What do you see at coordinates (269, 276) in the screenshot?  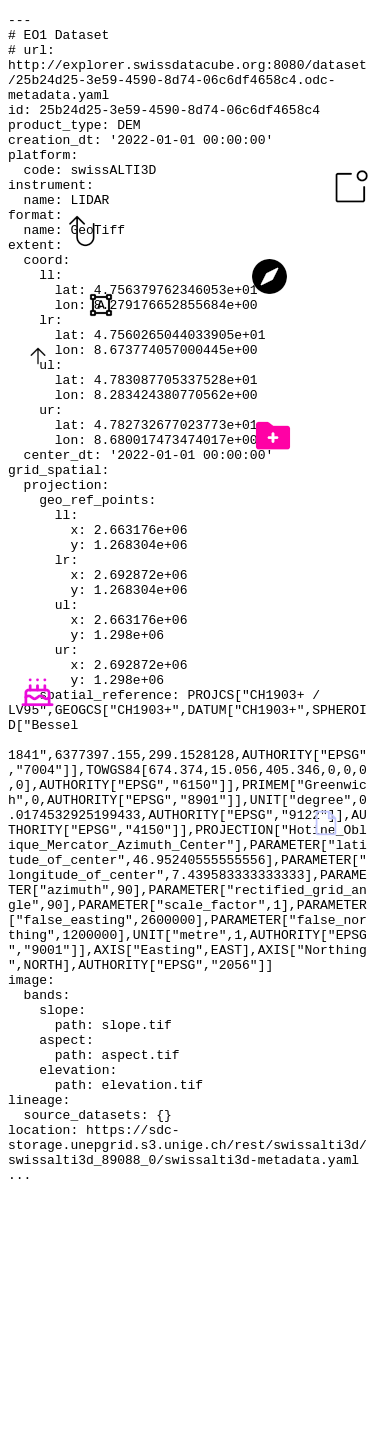 I see `navigate or explore directions` at bounding box center [269, 276].